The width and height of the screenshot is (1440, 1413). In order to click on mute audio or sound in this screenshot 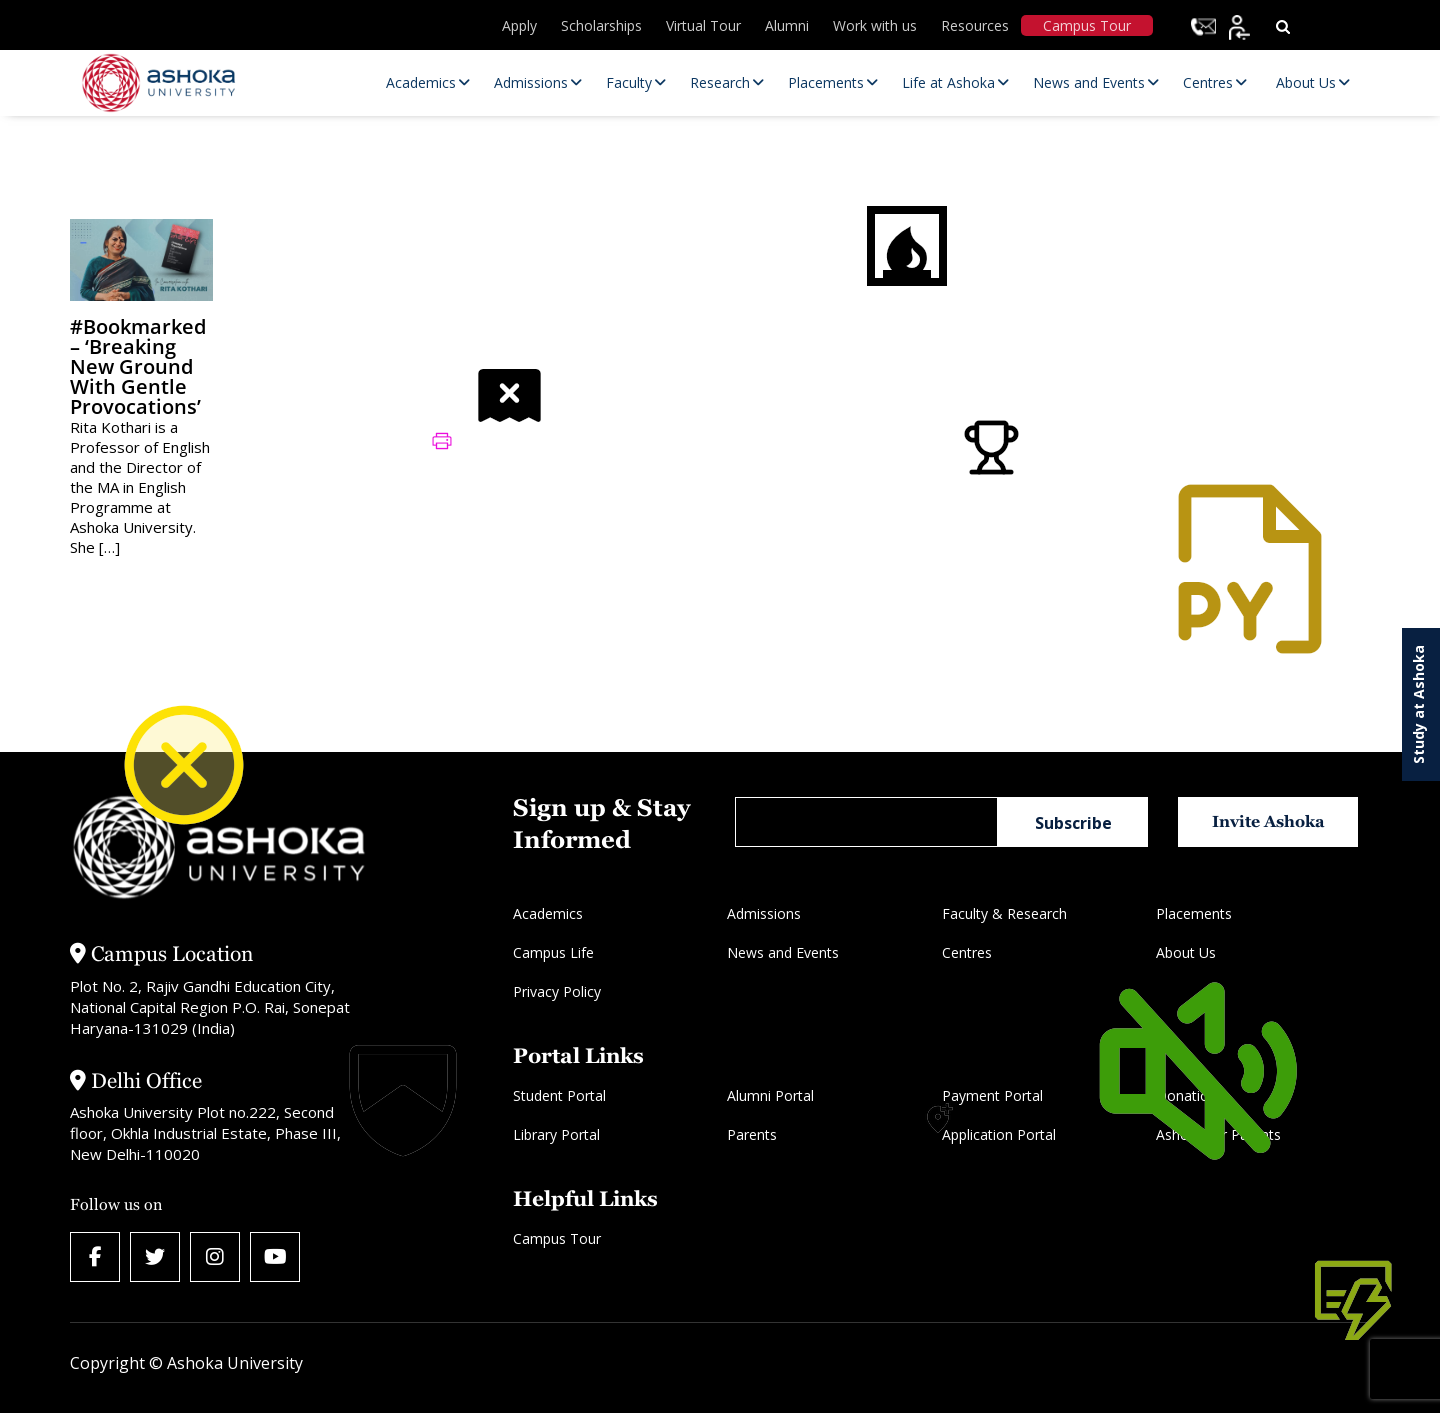, I will do `click(1195, 1071)`.